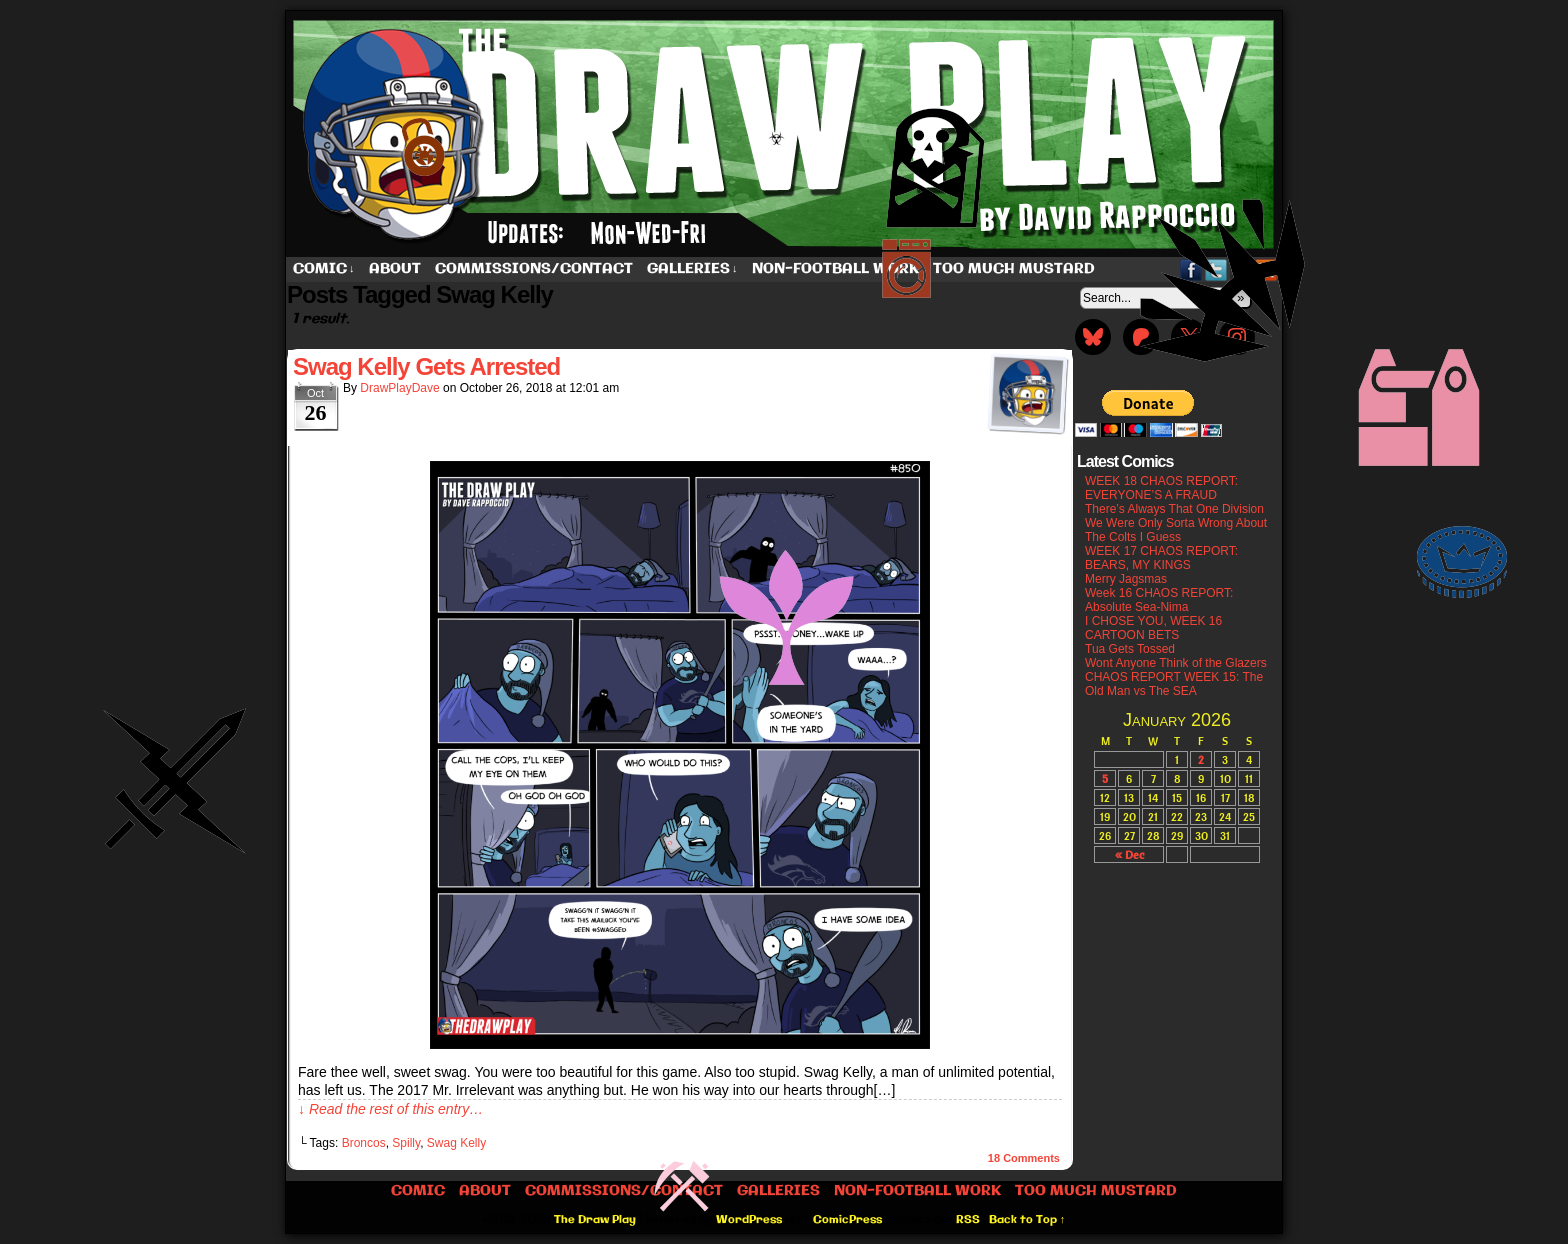 The image size is (1568, 1244). What do you see at coordinates (906, 267) in the screenshot?
I see `access laundry or appliance controls` at bounding box center [906, 267].